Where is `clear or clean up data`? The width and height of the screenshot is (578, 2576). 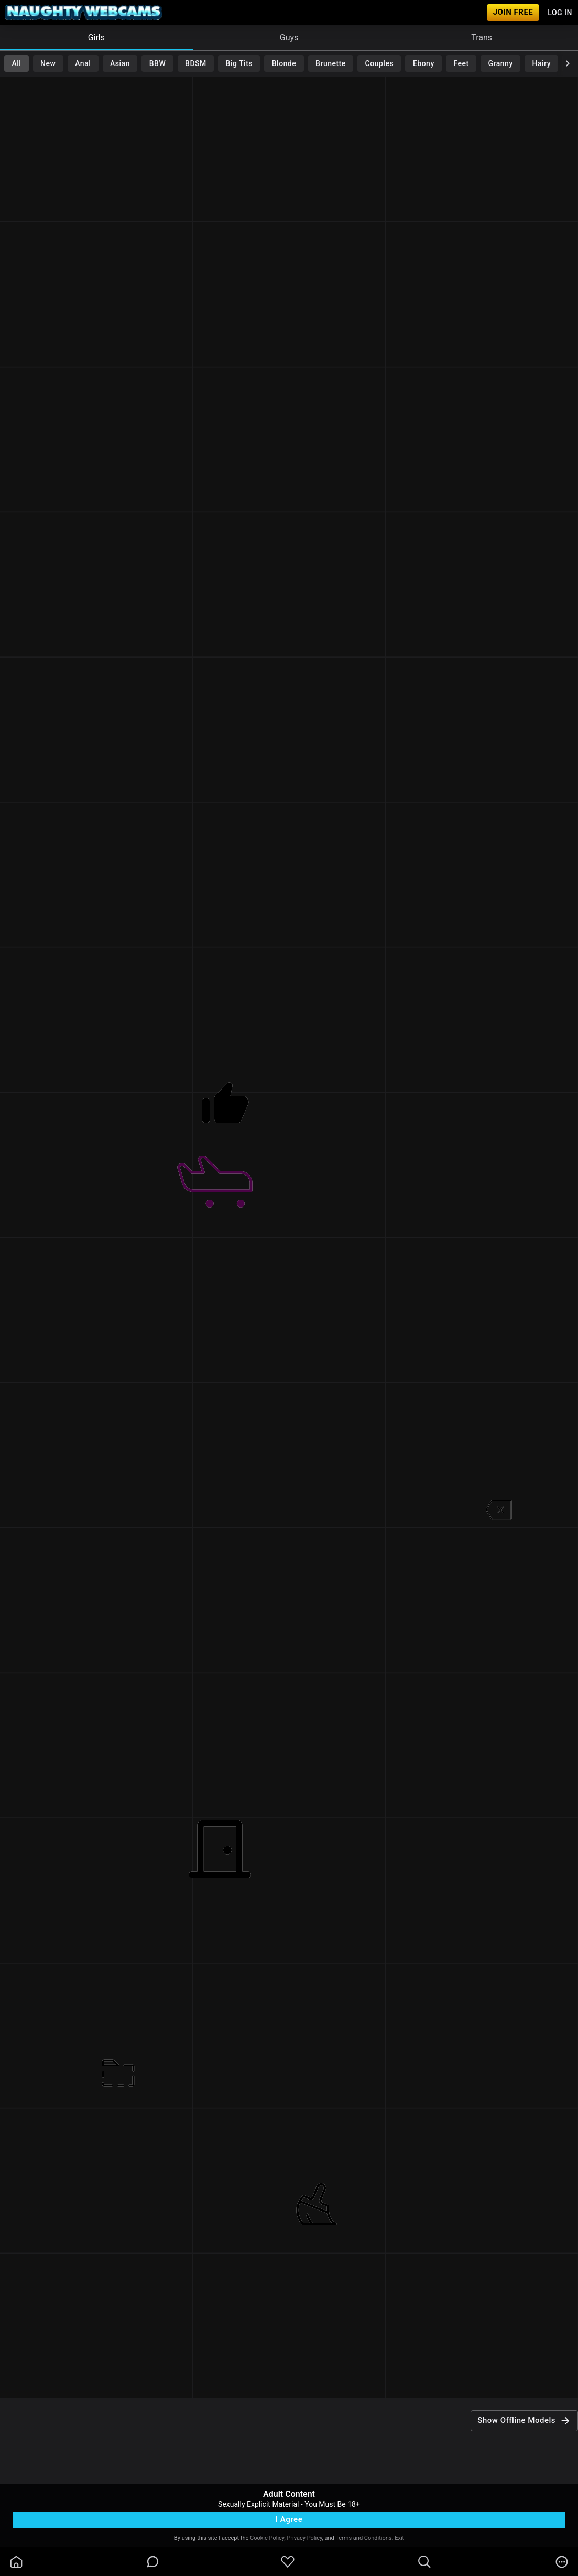 clear or clean up data is located at coordinates (315, 2205).